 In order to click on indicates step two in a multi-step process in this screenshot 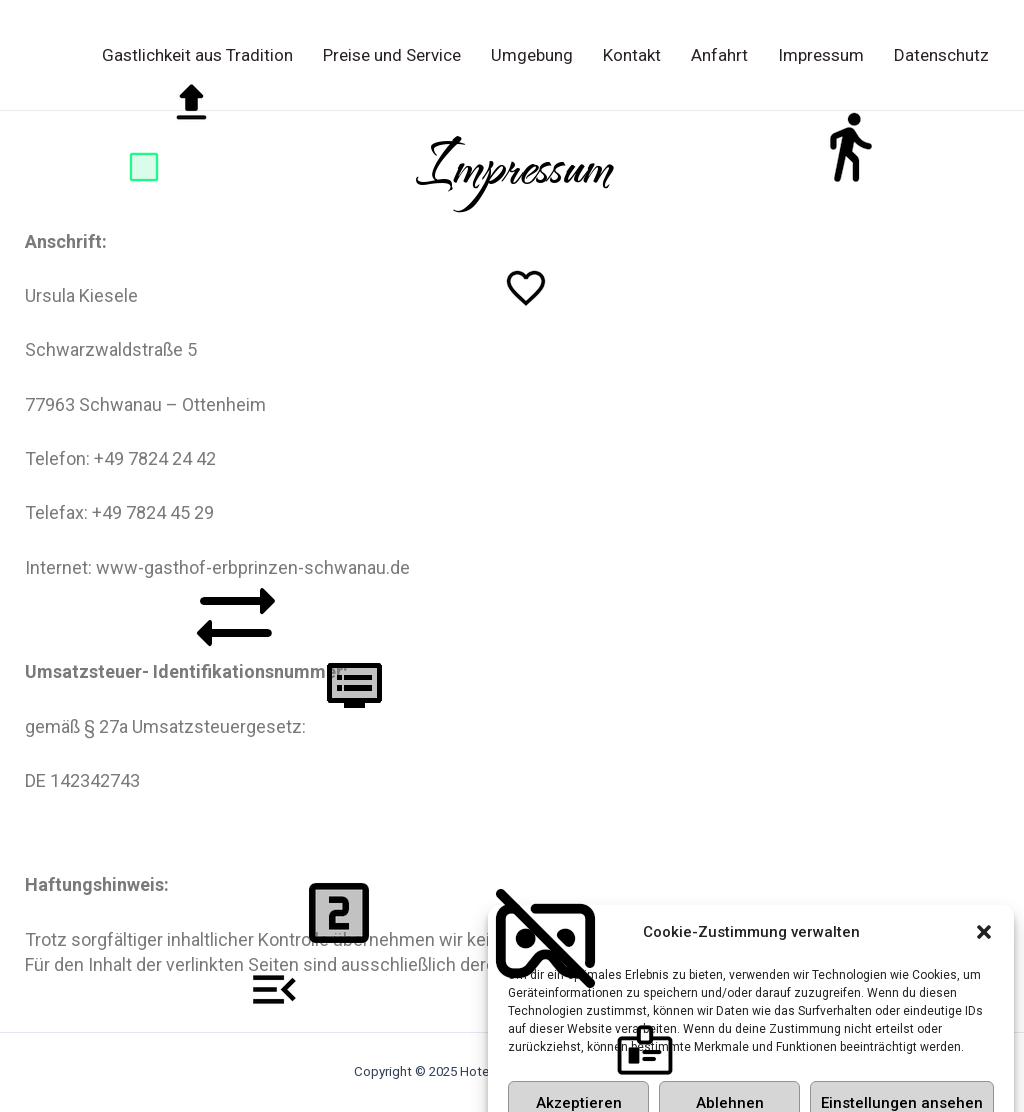, I will do `click(339, 913)`.